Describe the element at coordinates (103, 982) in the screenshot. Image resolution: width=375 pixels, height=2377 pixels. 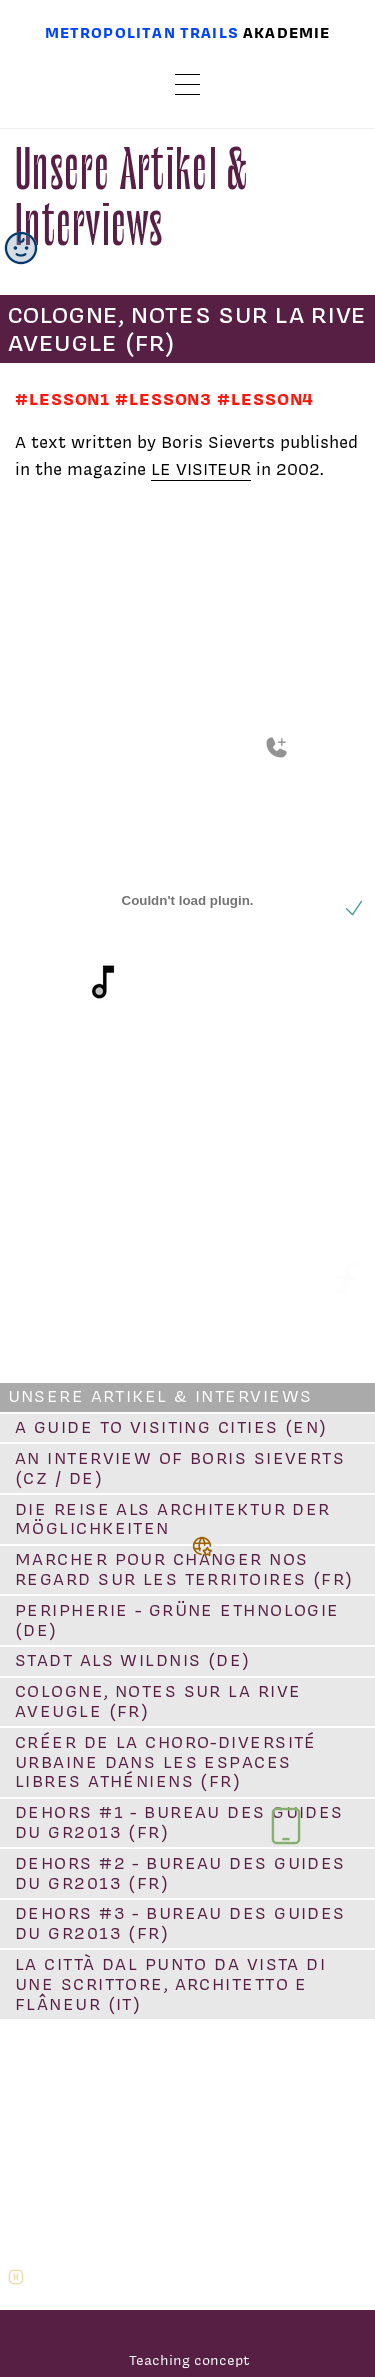
I see `play or access audio content` at that location.